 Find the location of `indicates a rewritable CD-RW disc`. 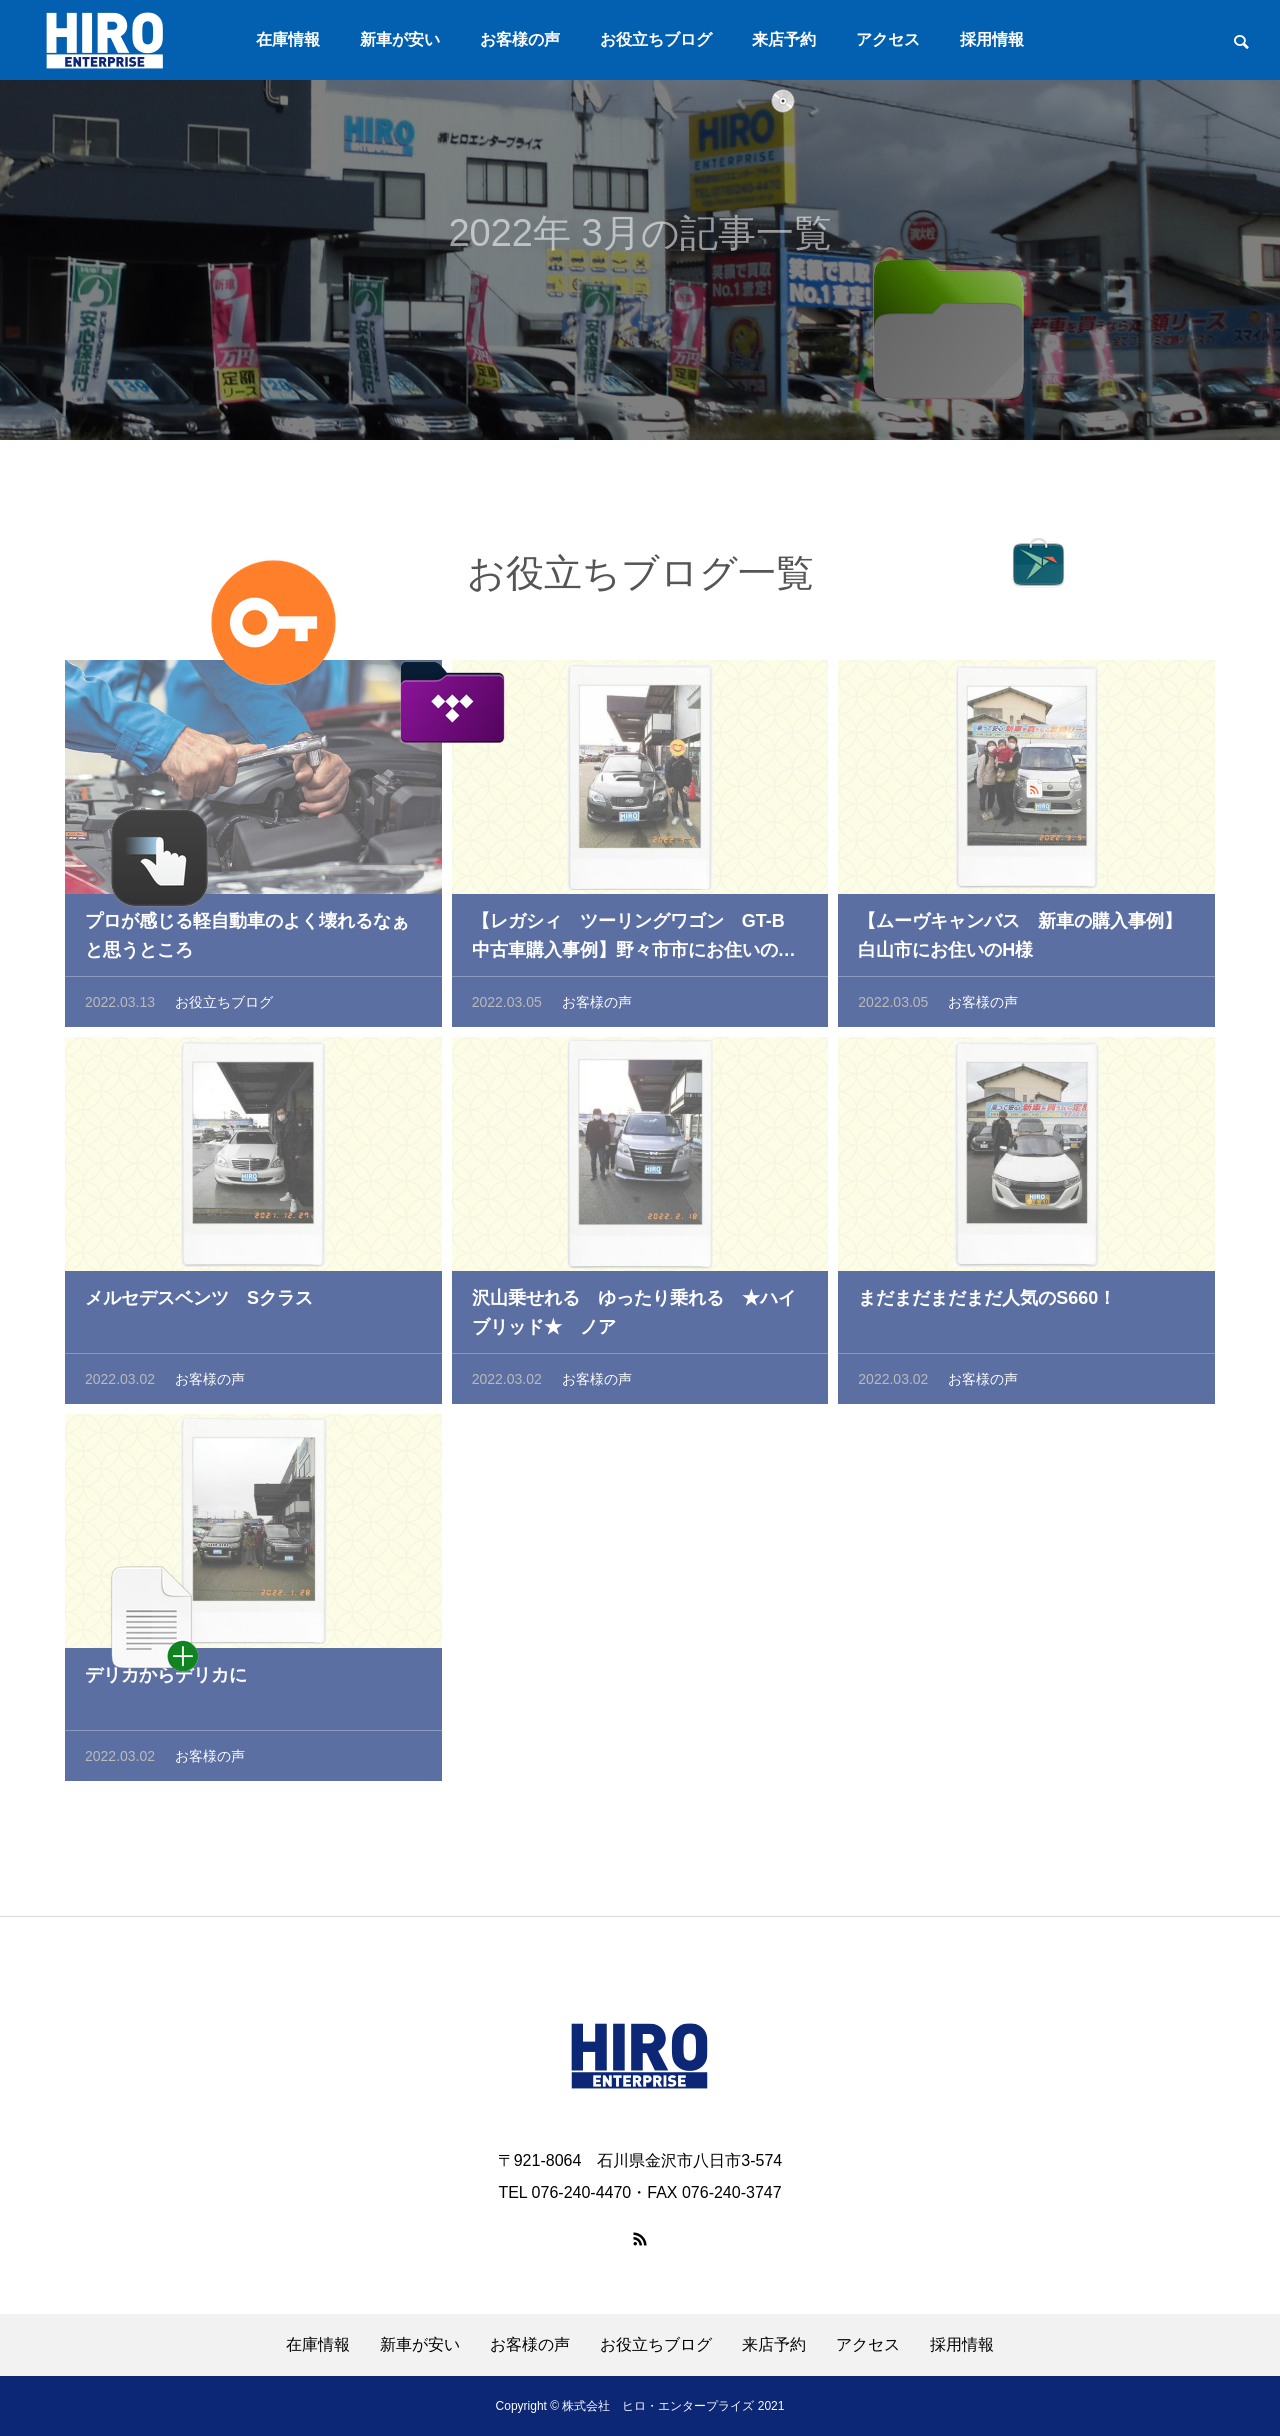

indicates a rewritable CD-RW disc is located at coordinates (783, 101).